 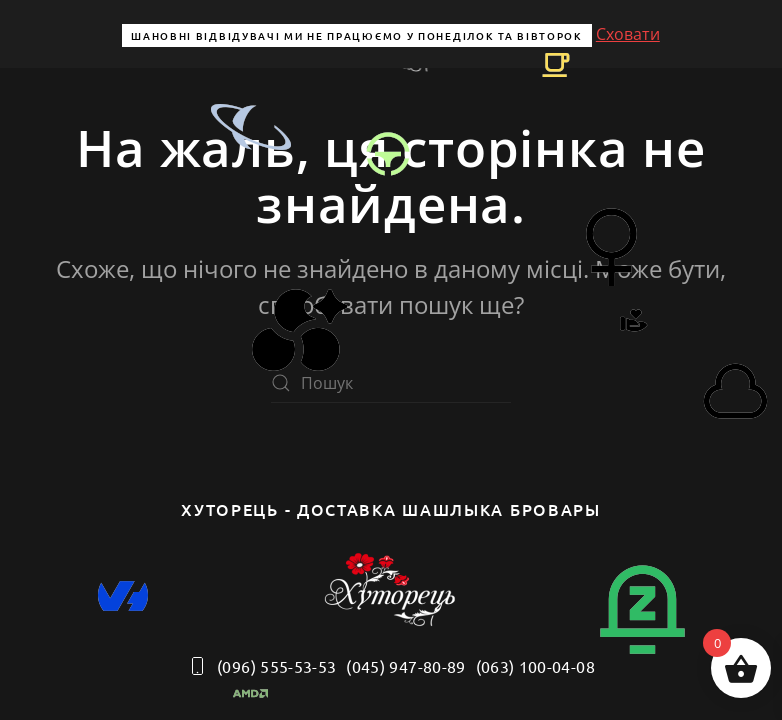 What do you see at coordinates (642, 607) in the screenshot?
I see `snooze notifications temporarily` at bounding box center [642, 607].